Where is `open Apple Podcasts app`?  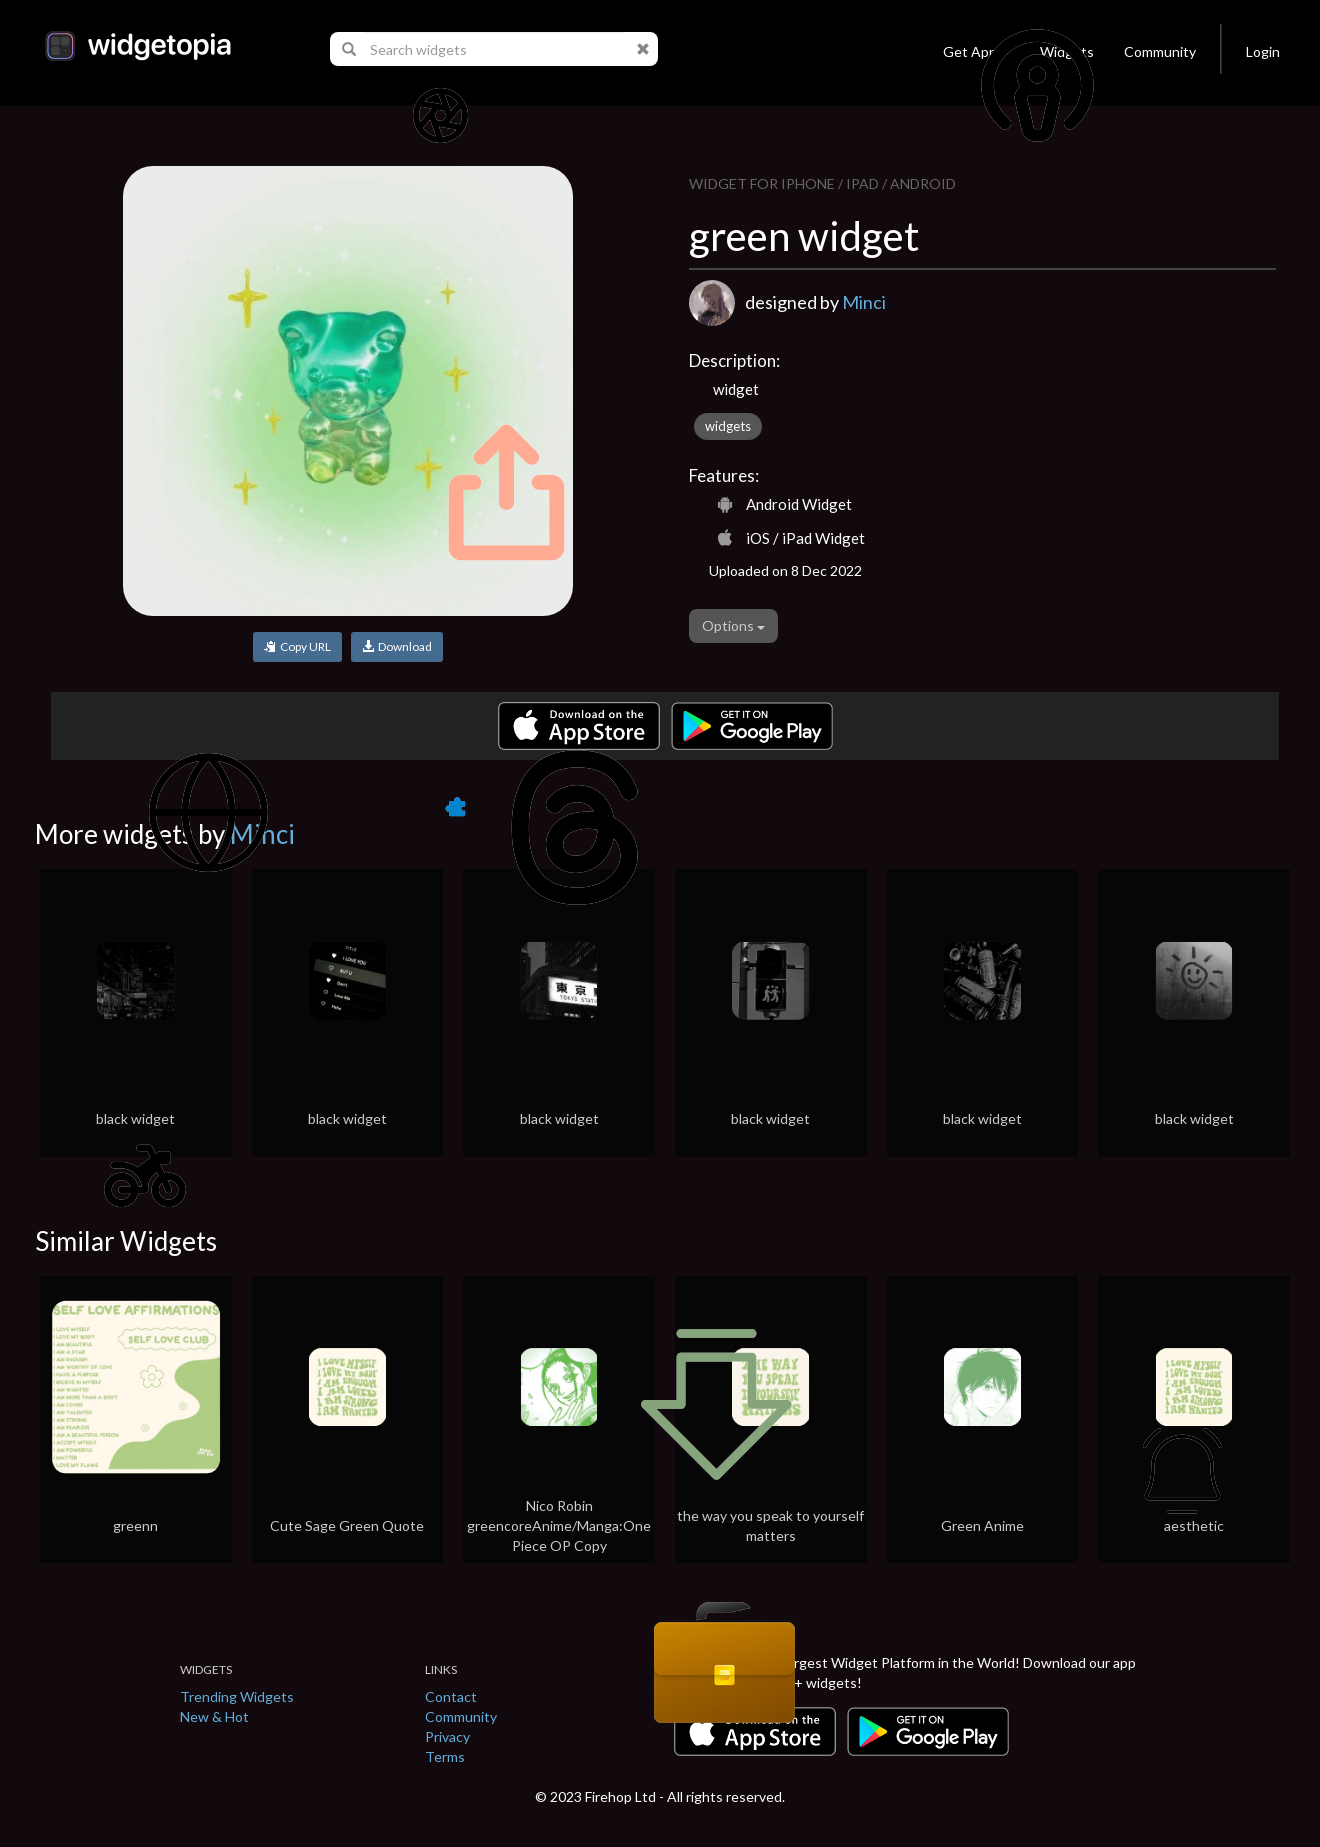
open Apple Podcasts app is located at coordinates (1037, 85).